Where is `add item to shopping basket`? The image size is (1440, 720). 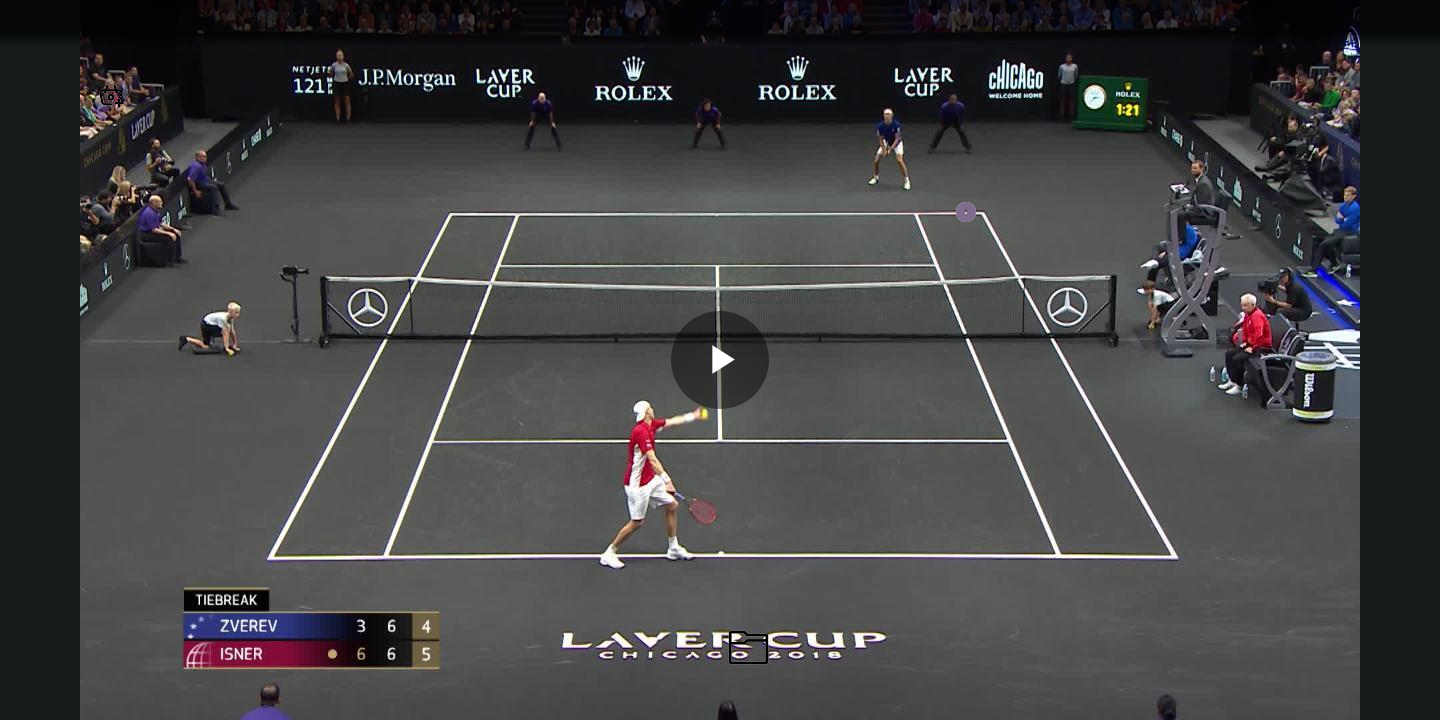 add item to shopping basket is located at coordinates (111, 95).